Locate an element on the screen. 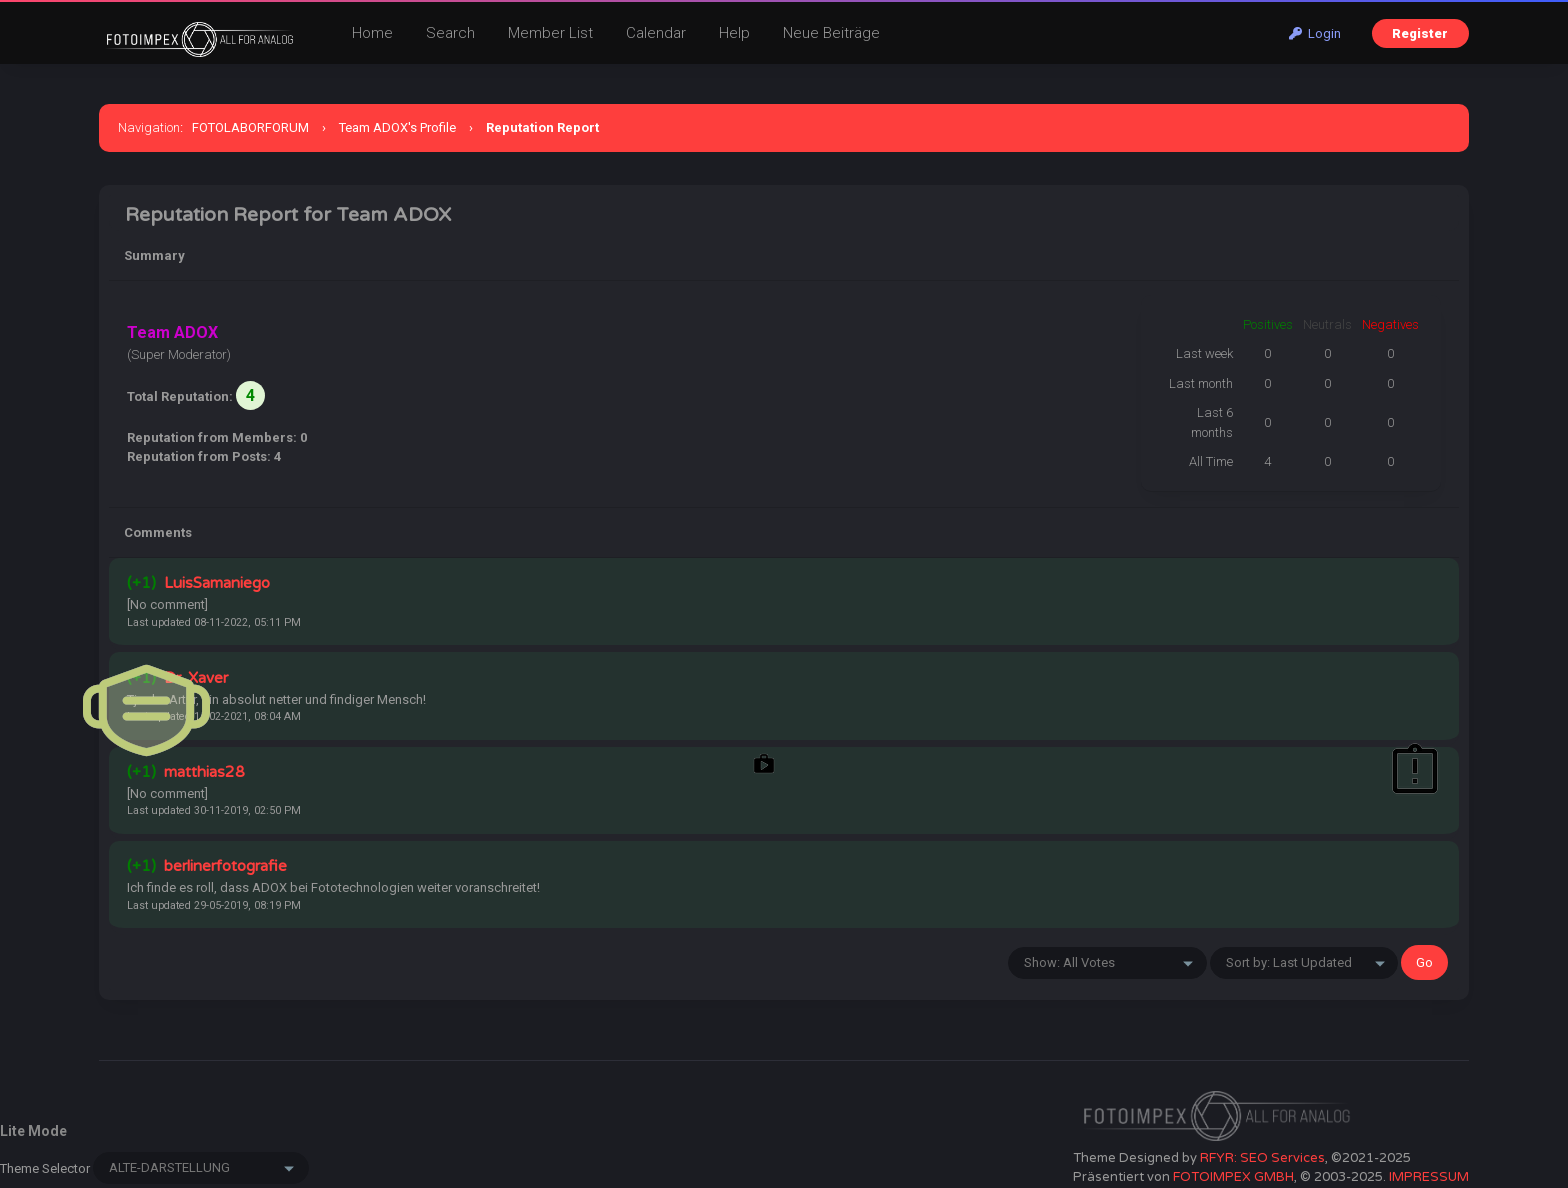 The height and width of the screenshot is (1188, 1568). open the app store or marketplace is located at coordinates (764, 764).